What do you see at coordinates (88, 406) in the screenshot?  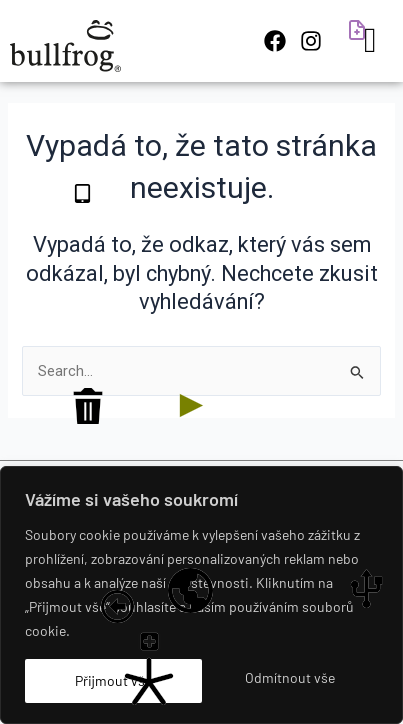 I see `delete selected item` at bounding box center [88, 406].